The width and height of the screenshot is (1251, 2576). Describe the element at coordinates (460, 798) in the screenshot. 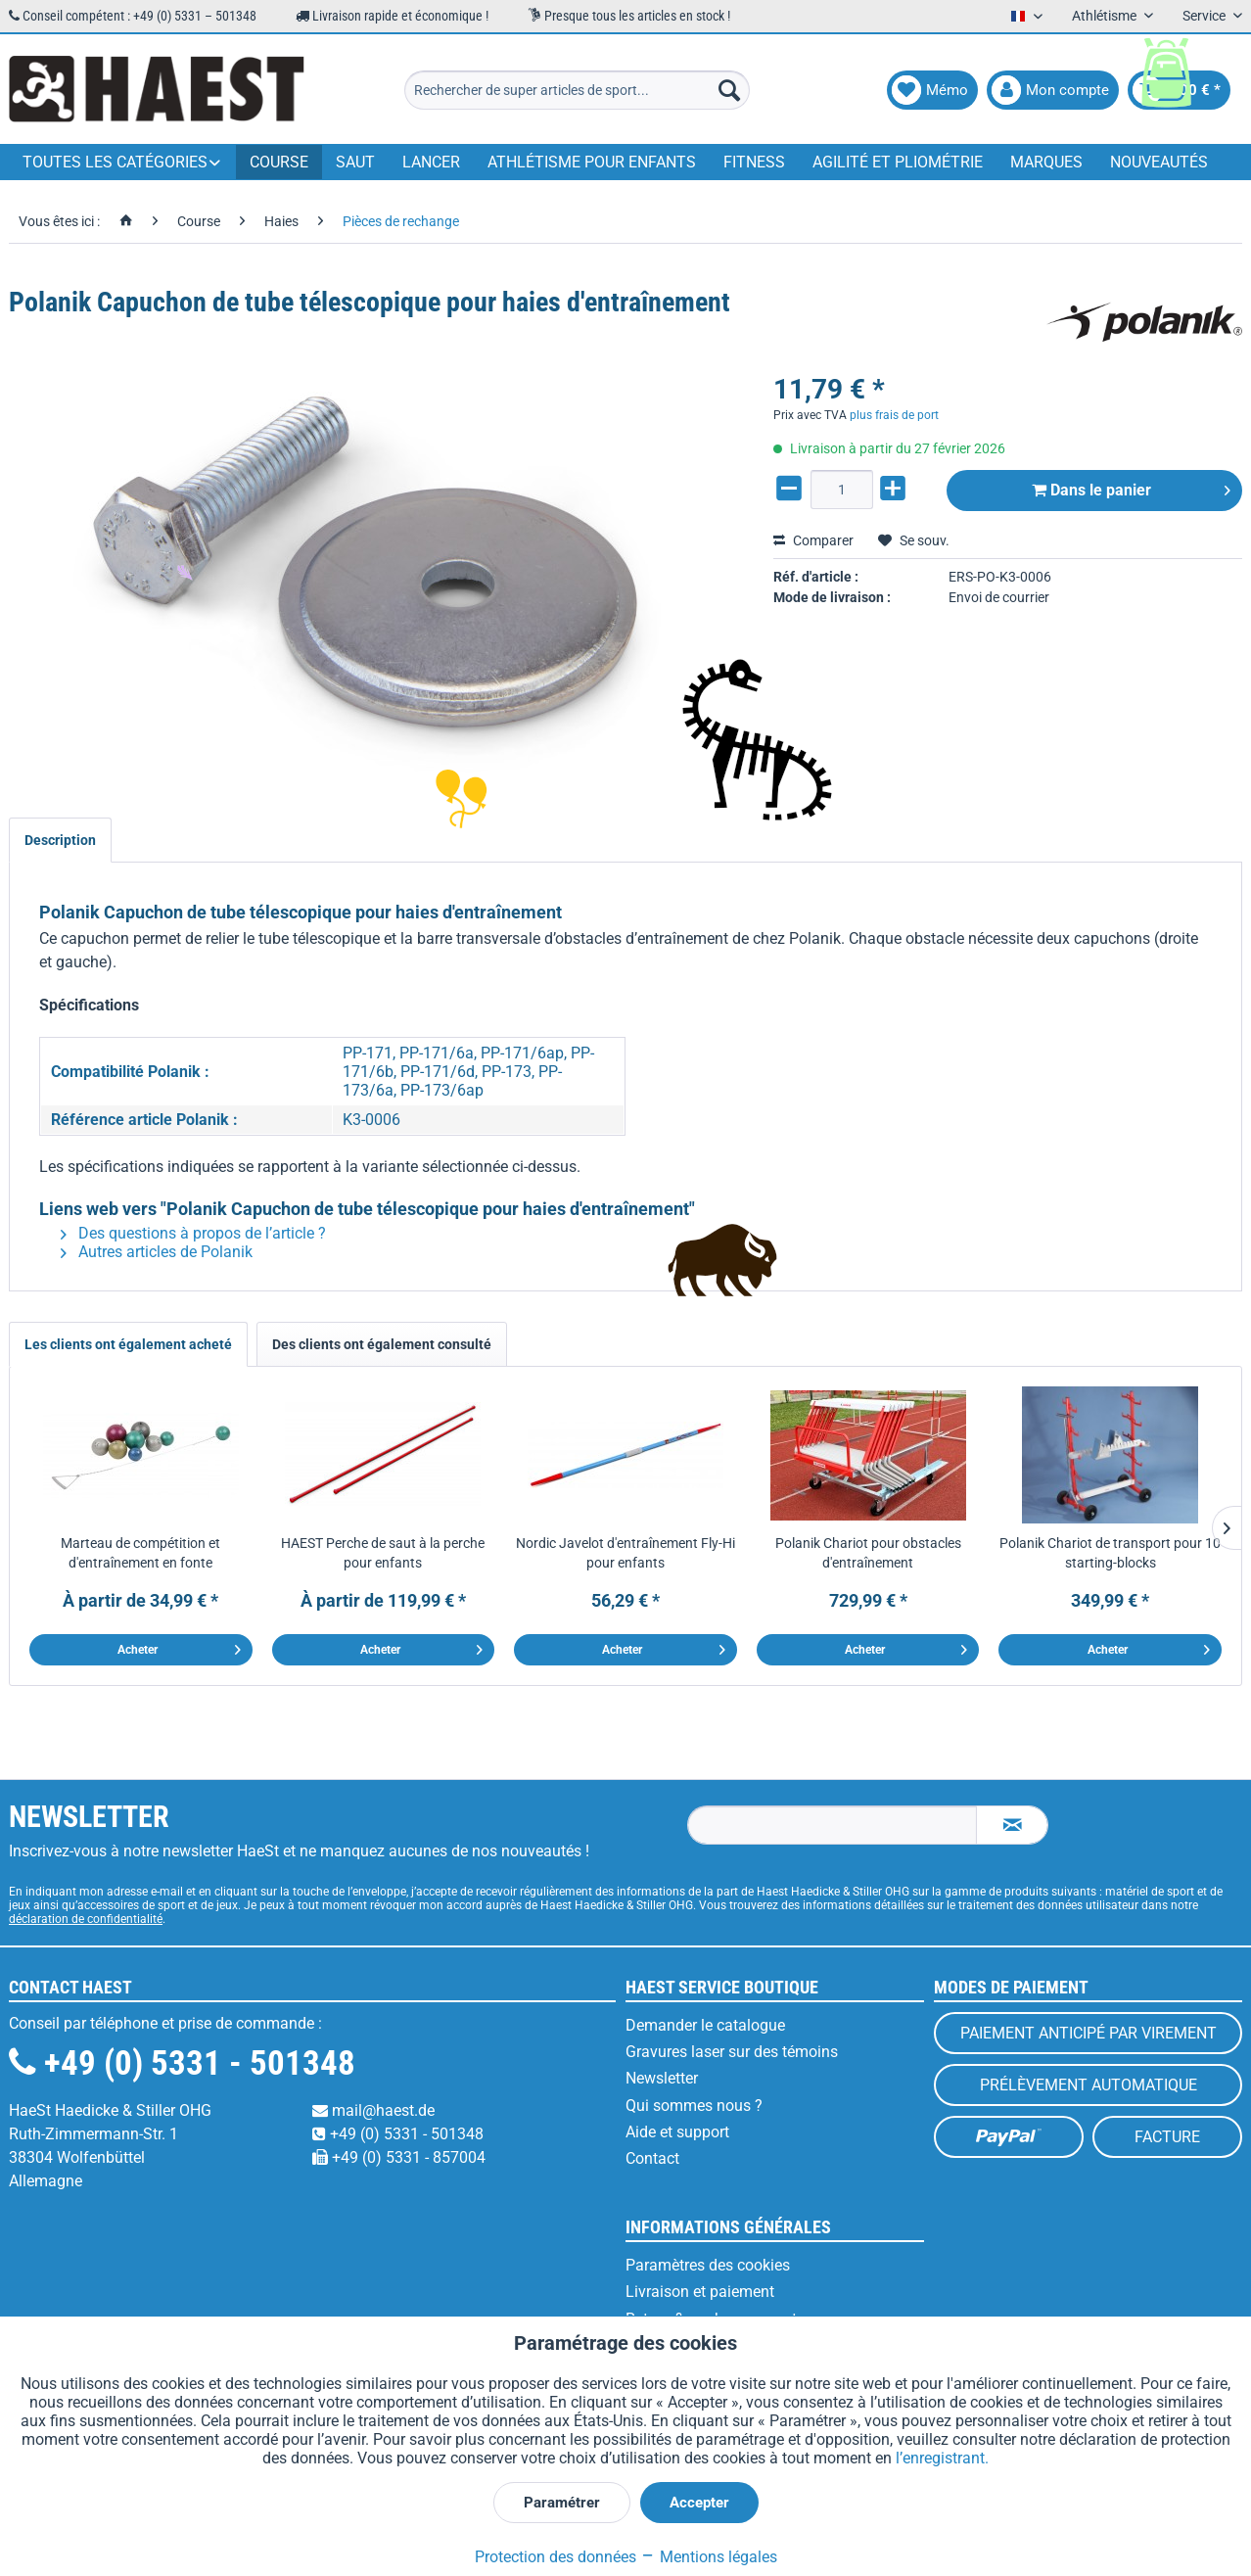

I see `indicates a celebration or party event` at that location.